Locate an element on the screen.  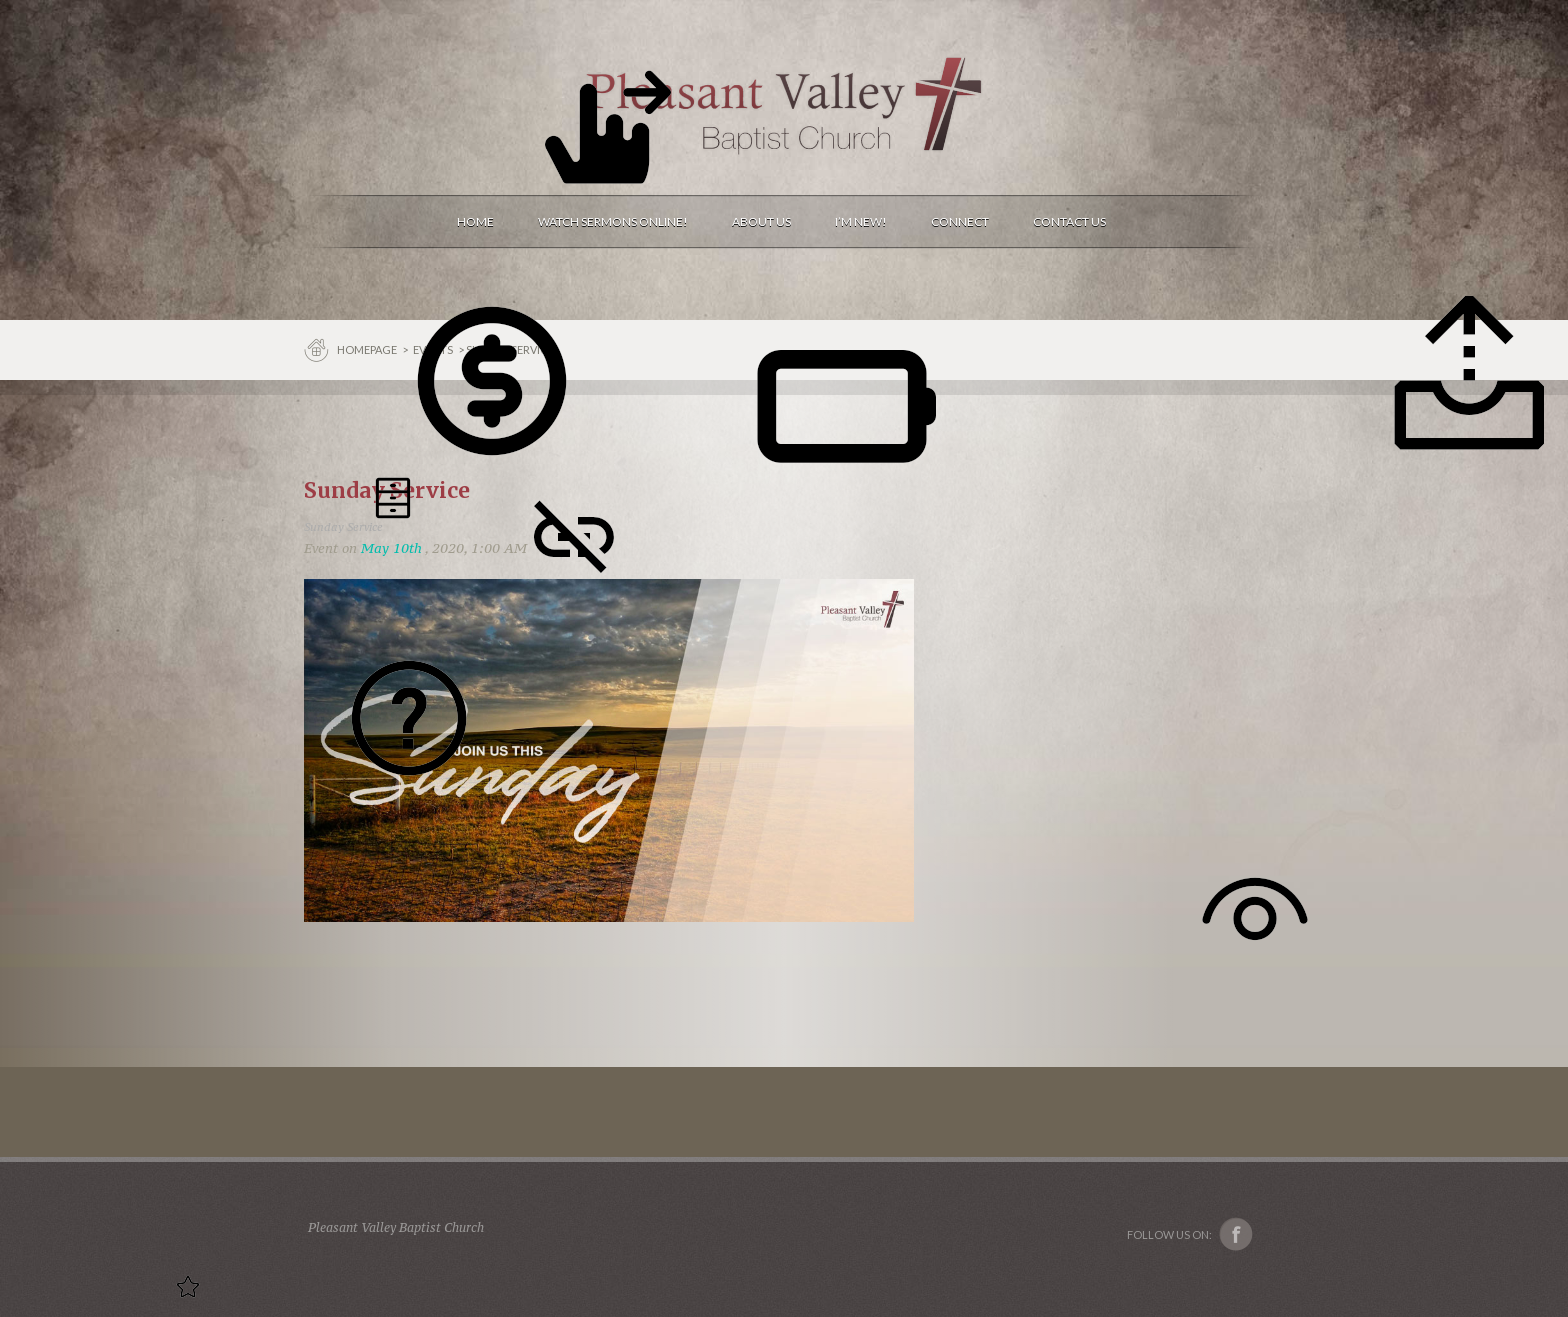
view account balance or financial summary is located at coordinates (492, 381).